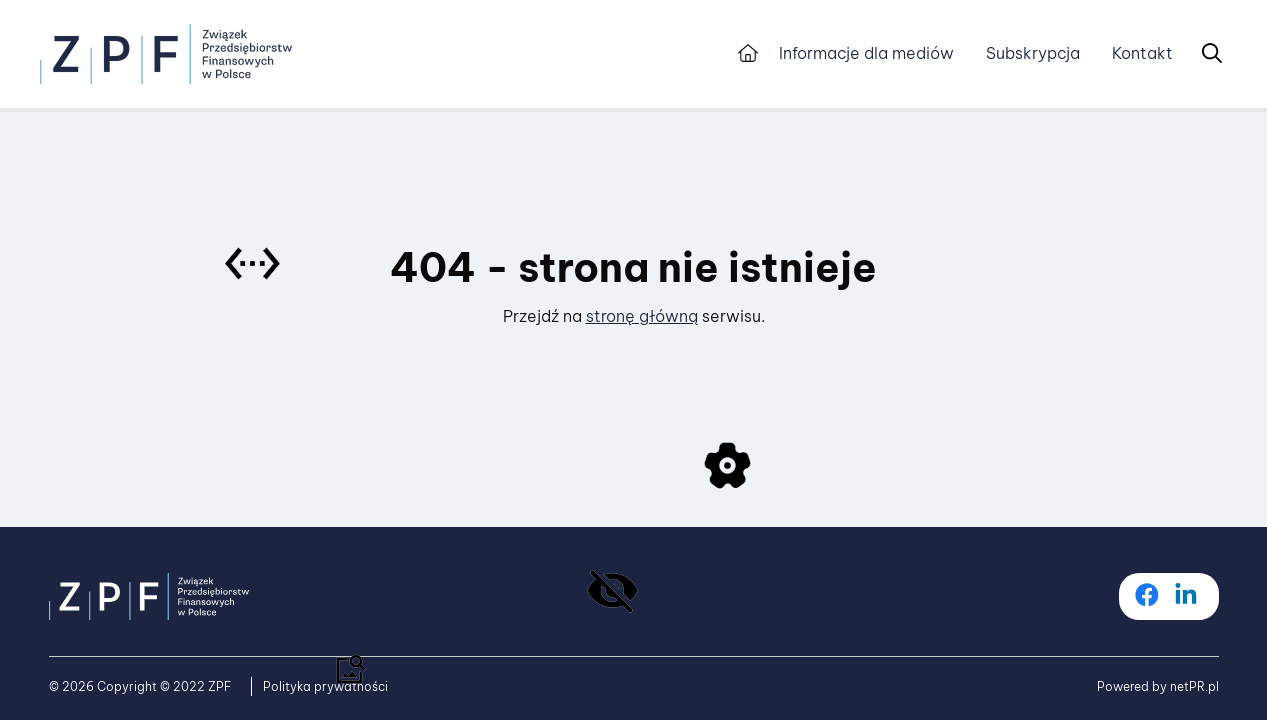 The width and height of the screenshot is (1267, 720). What do you see at coordinates (351, 669) in the screenshot?
I see `search by image or photo` at bounding box center [351, 669].